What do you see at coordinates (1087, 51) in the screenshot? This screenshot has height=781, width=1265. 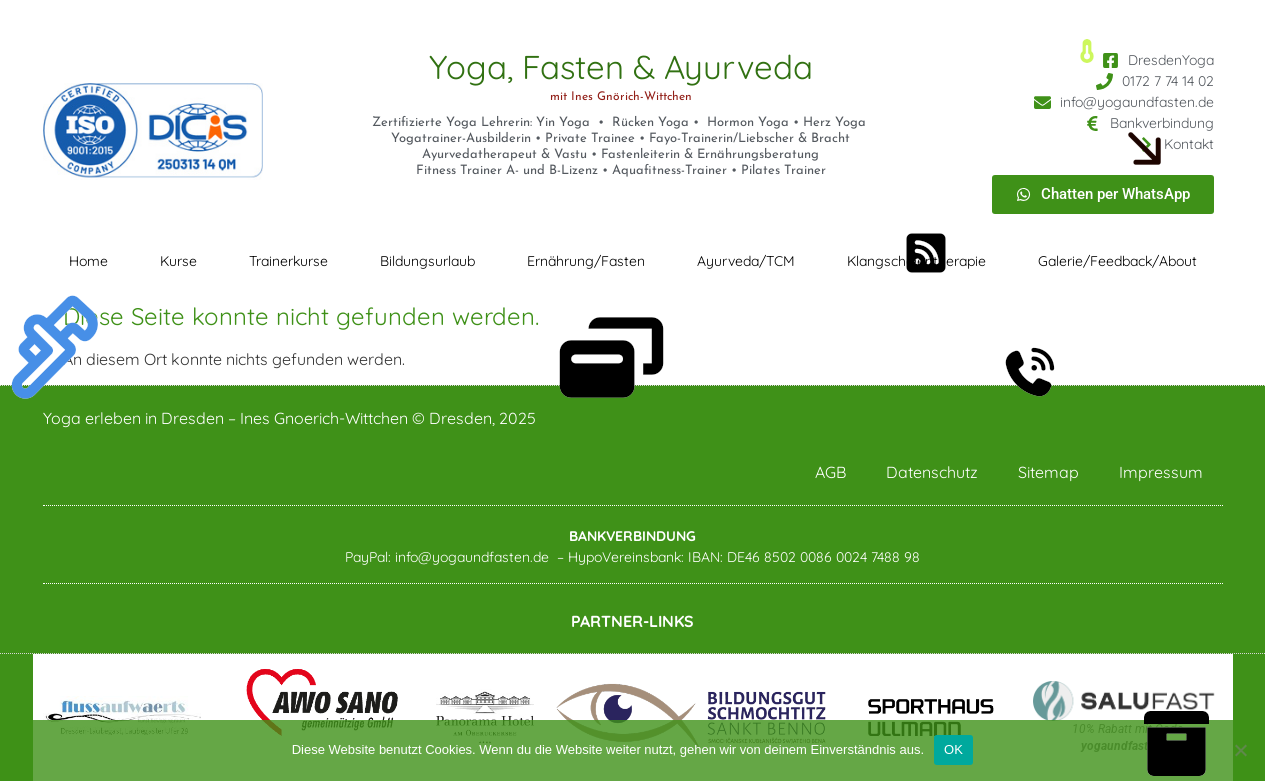 I see `indicates high temperature reading` at bounding box center [1087, 51].